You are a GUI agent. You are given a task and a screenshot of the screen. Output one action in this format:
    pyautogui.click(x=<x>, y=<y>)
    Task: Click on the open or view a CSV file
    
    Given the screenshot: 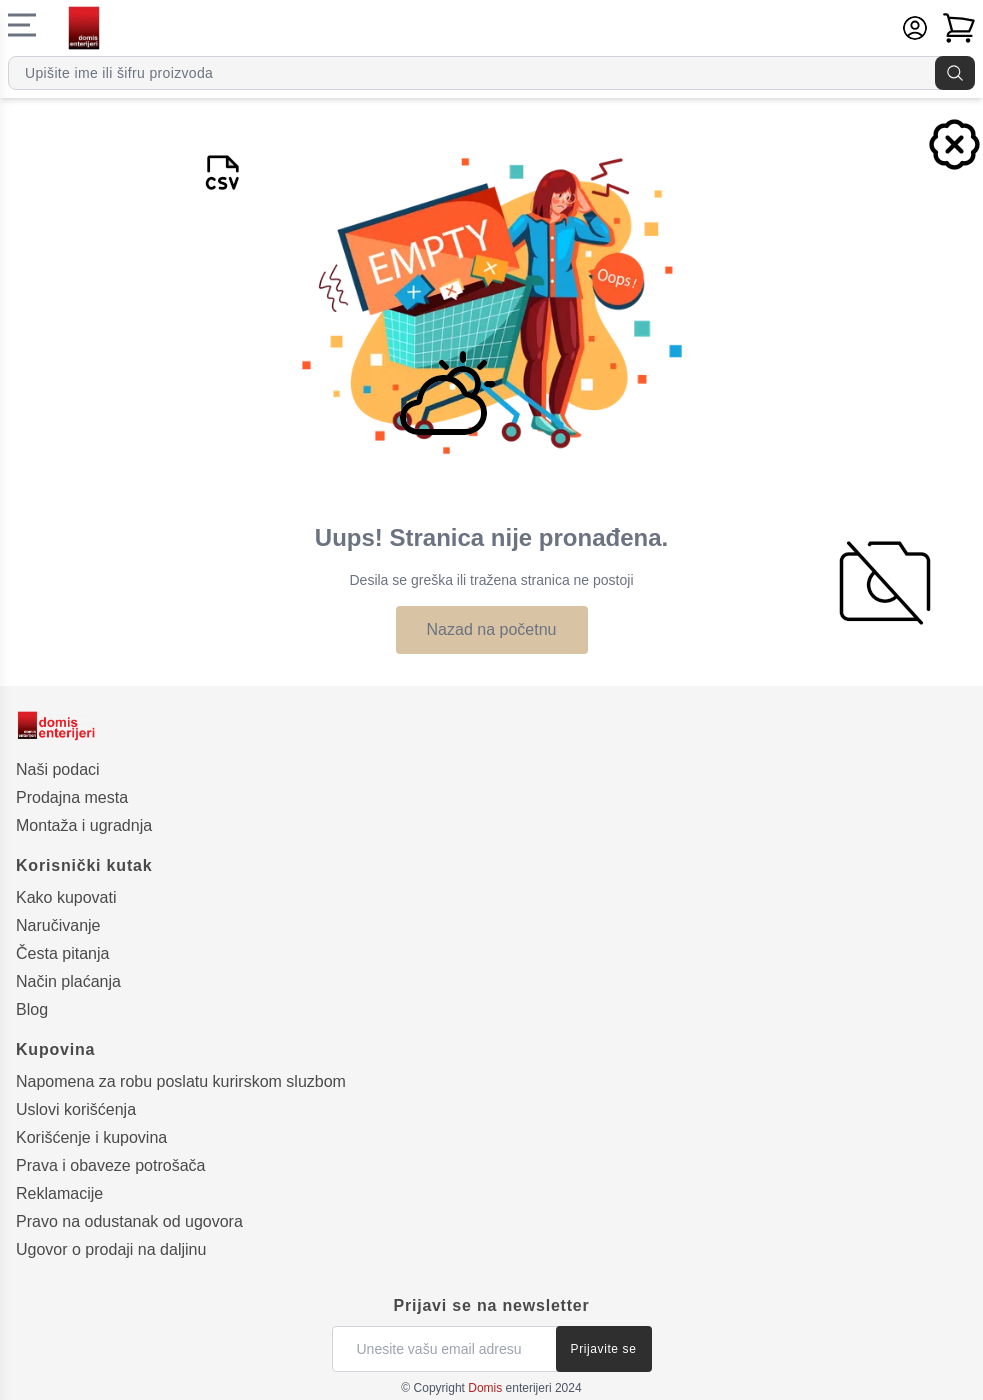 What is the action you would take?
    pyautogui.click(x=223, y=174)
    